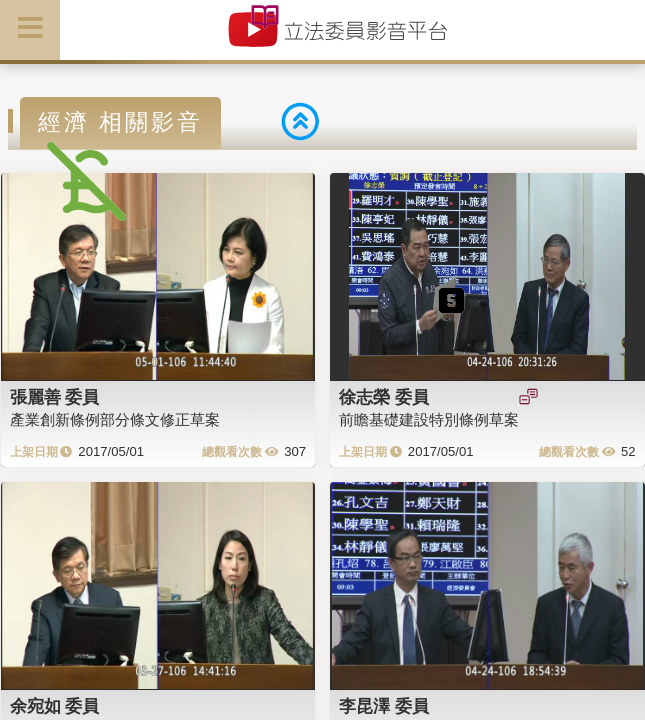  Describe the element at coordinates (86, 181) in the screenshot. I see `indicates british pound payment unavailable` at that location.